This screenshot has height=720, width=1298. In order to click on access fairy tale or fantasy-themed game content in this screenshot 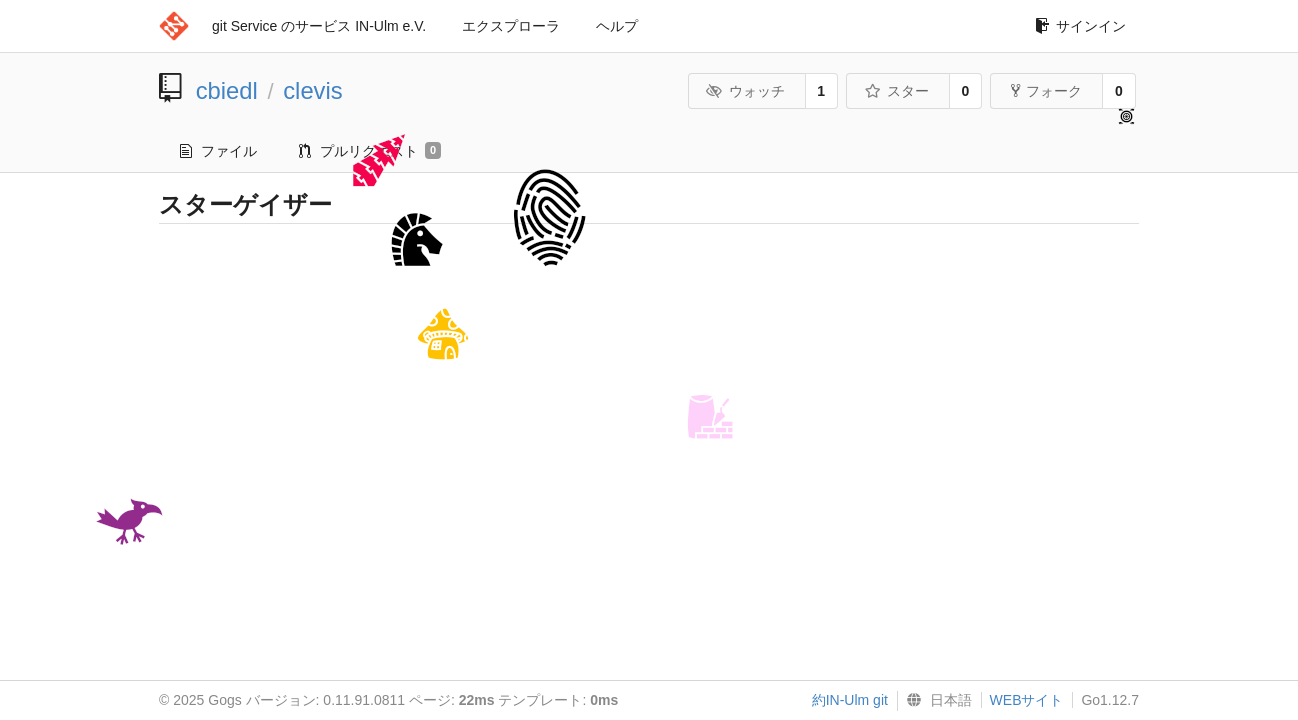, I will do `click(443, 334)`.